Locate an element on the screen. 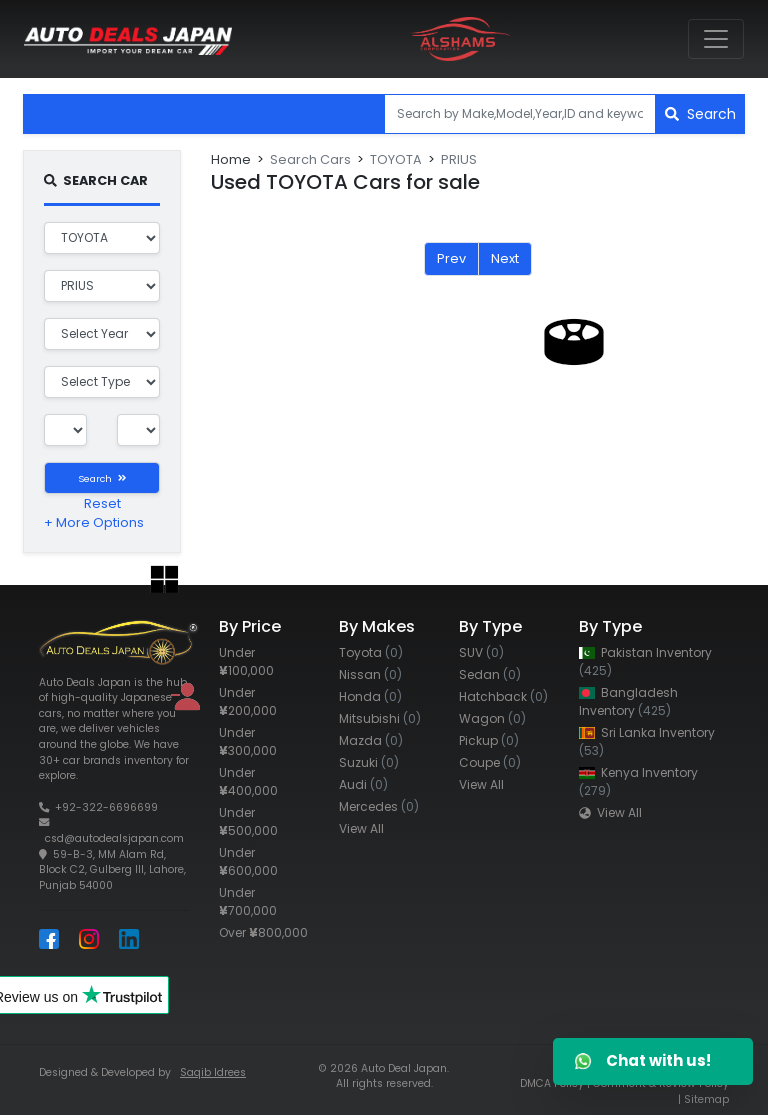  access steel drum or percussion sounds is located at coordinates (574, 342).